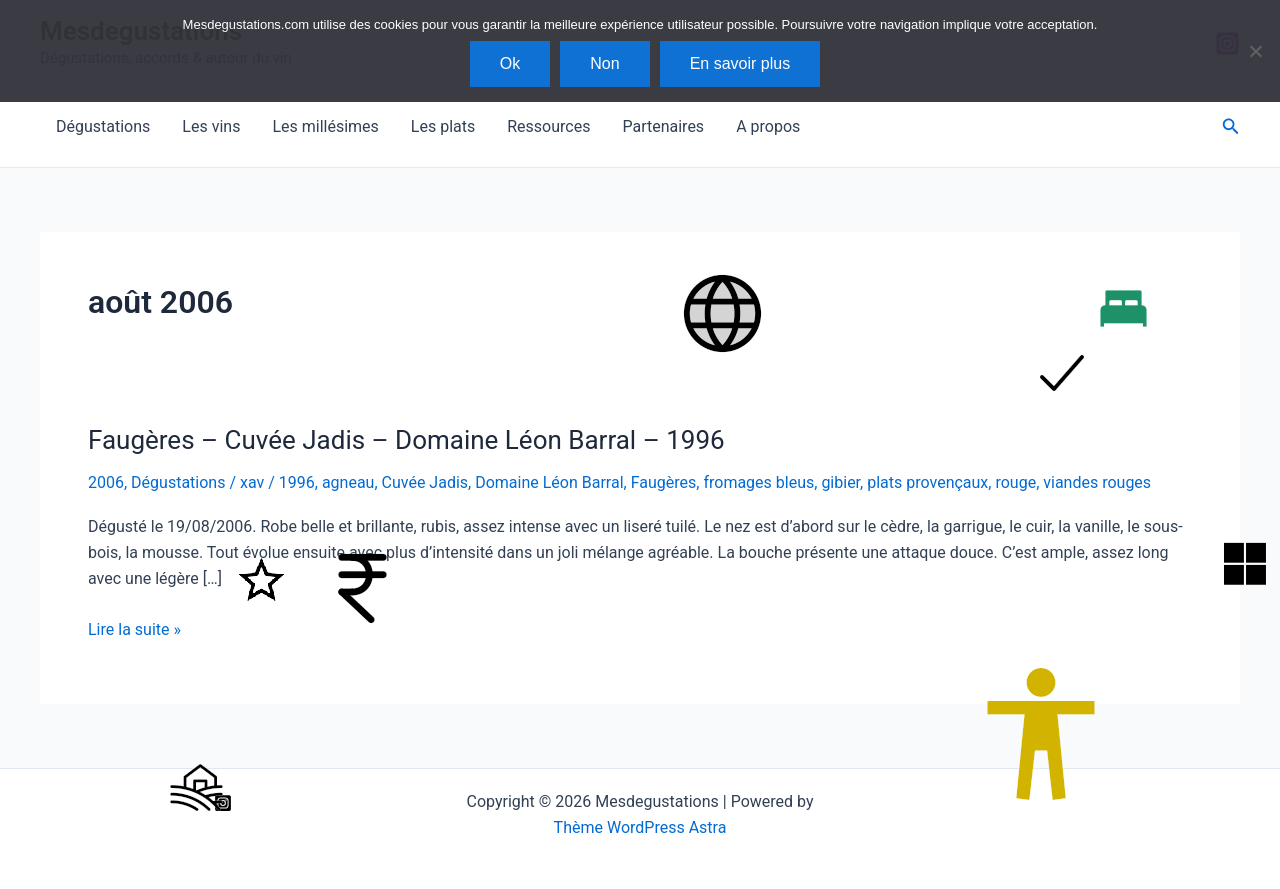 The height and width of the screenshot is (889, 1280). I want to click on view price or amount in indian rupees, so click(362, 588).